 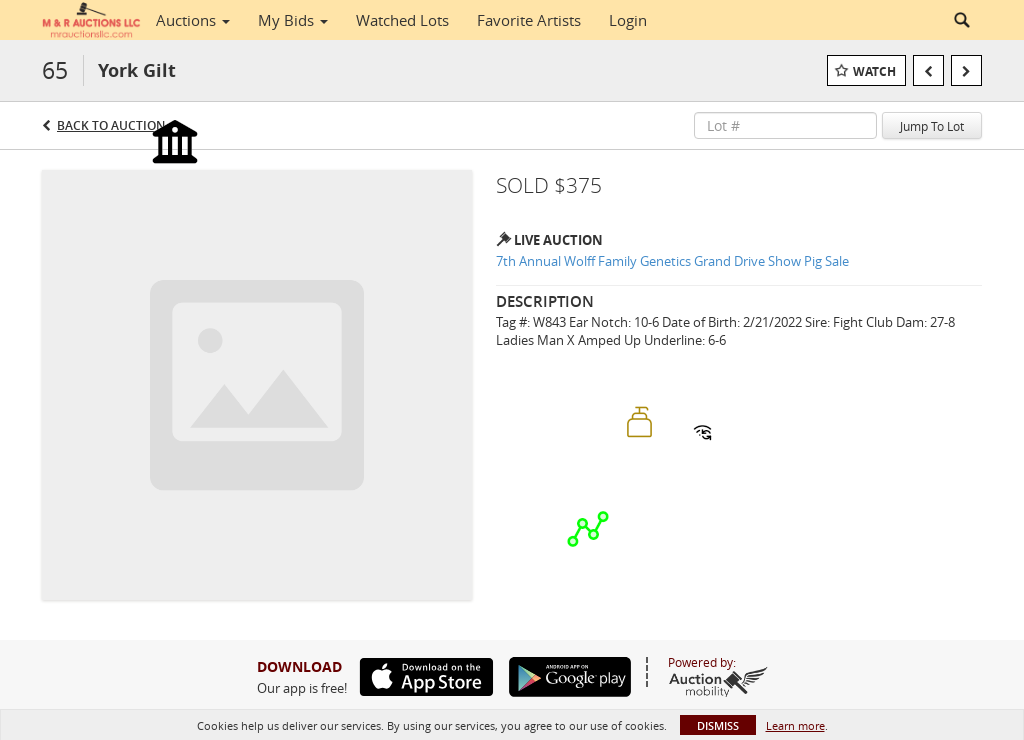 I want to click on sync data over wifi connection, so click(x=702, y=431).